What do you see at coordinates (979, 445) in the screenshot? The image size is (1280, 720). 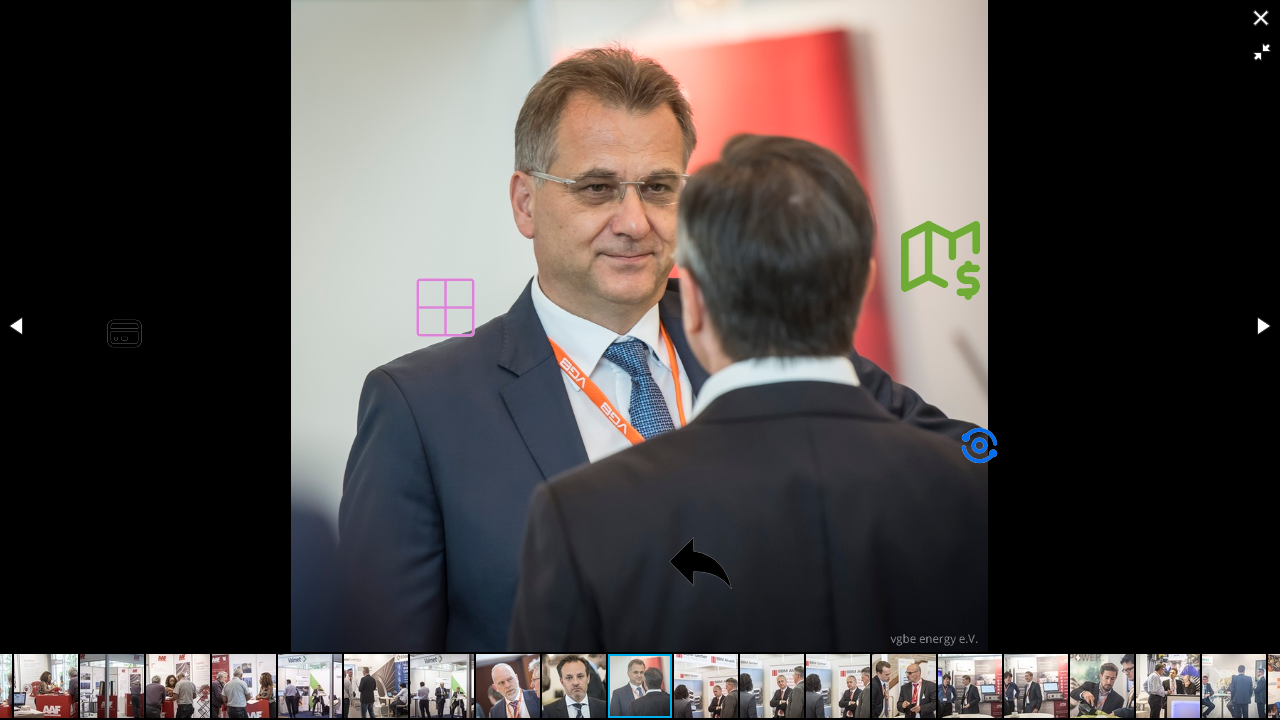 I see `analyze data or run diagnostics` at bounding box center [979, 445].